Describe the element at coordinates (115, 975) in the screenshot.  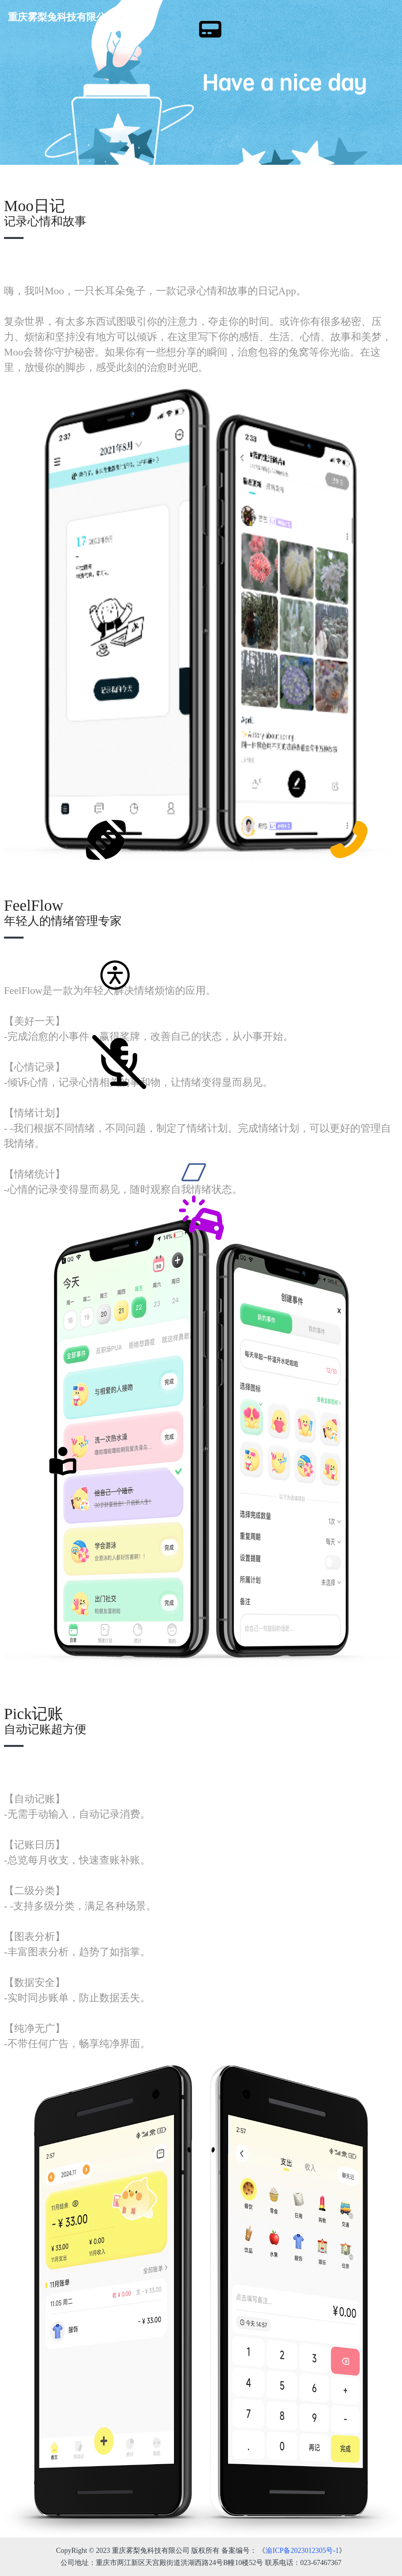
I see `view user profile` at that location.